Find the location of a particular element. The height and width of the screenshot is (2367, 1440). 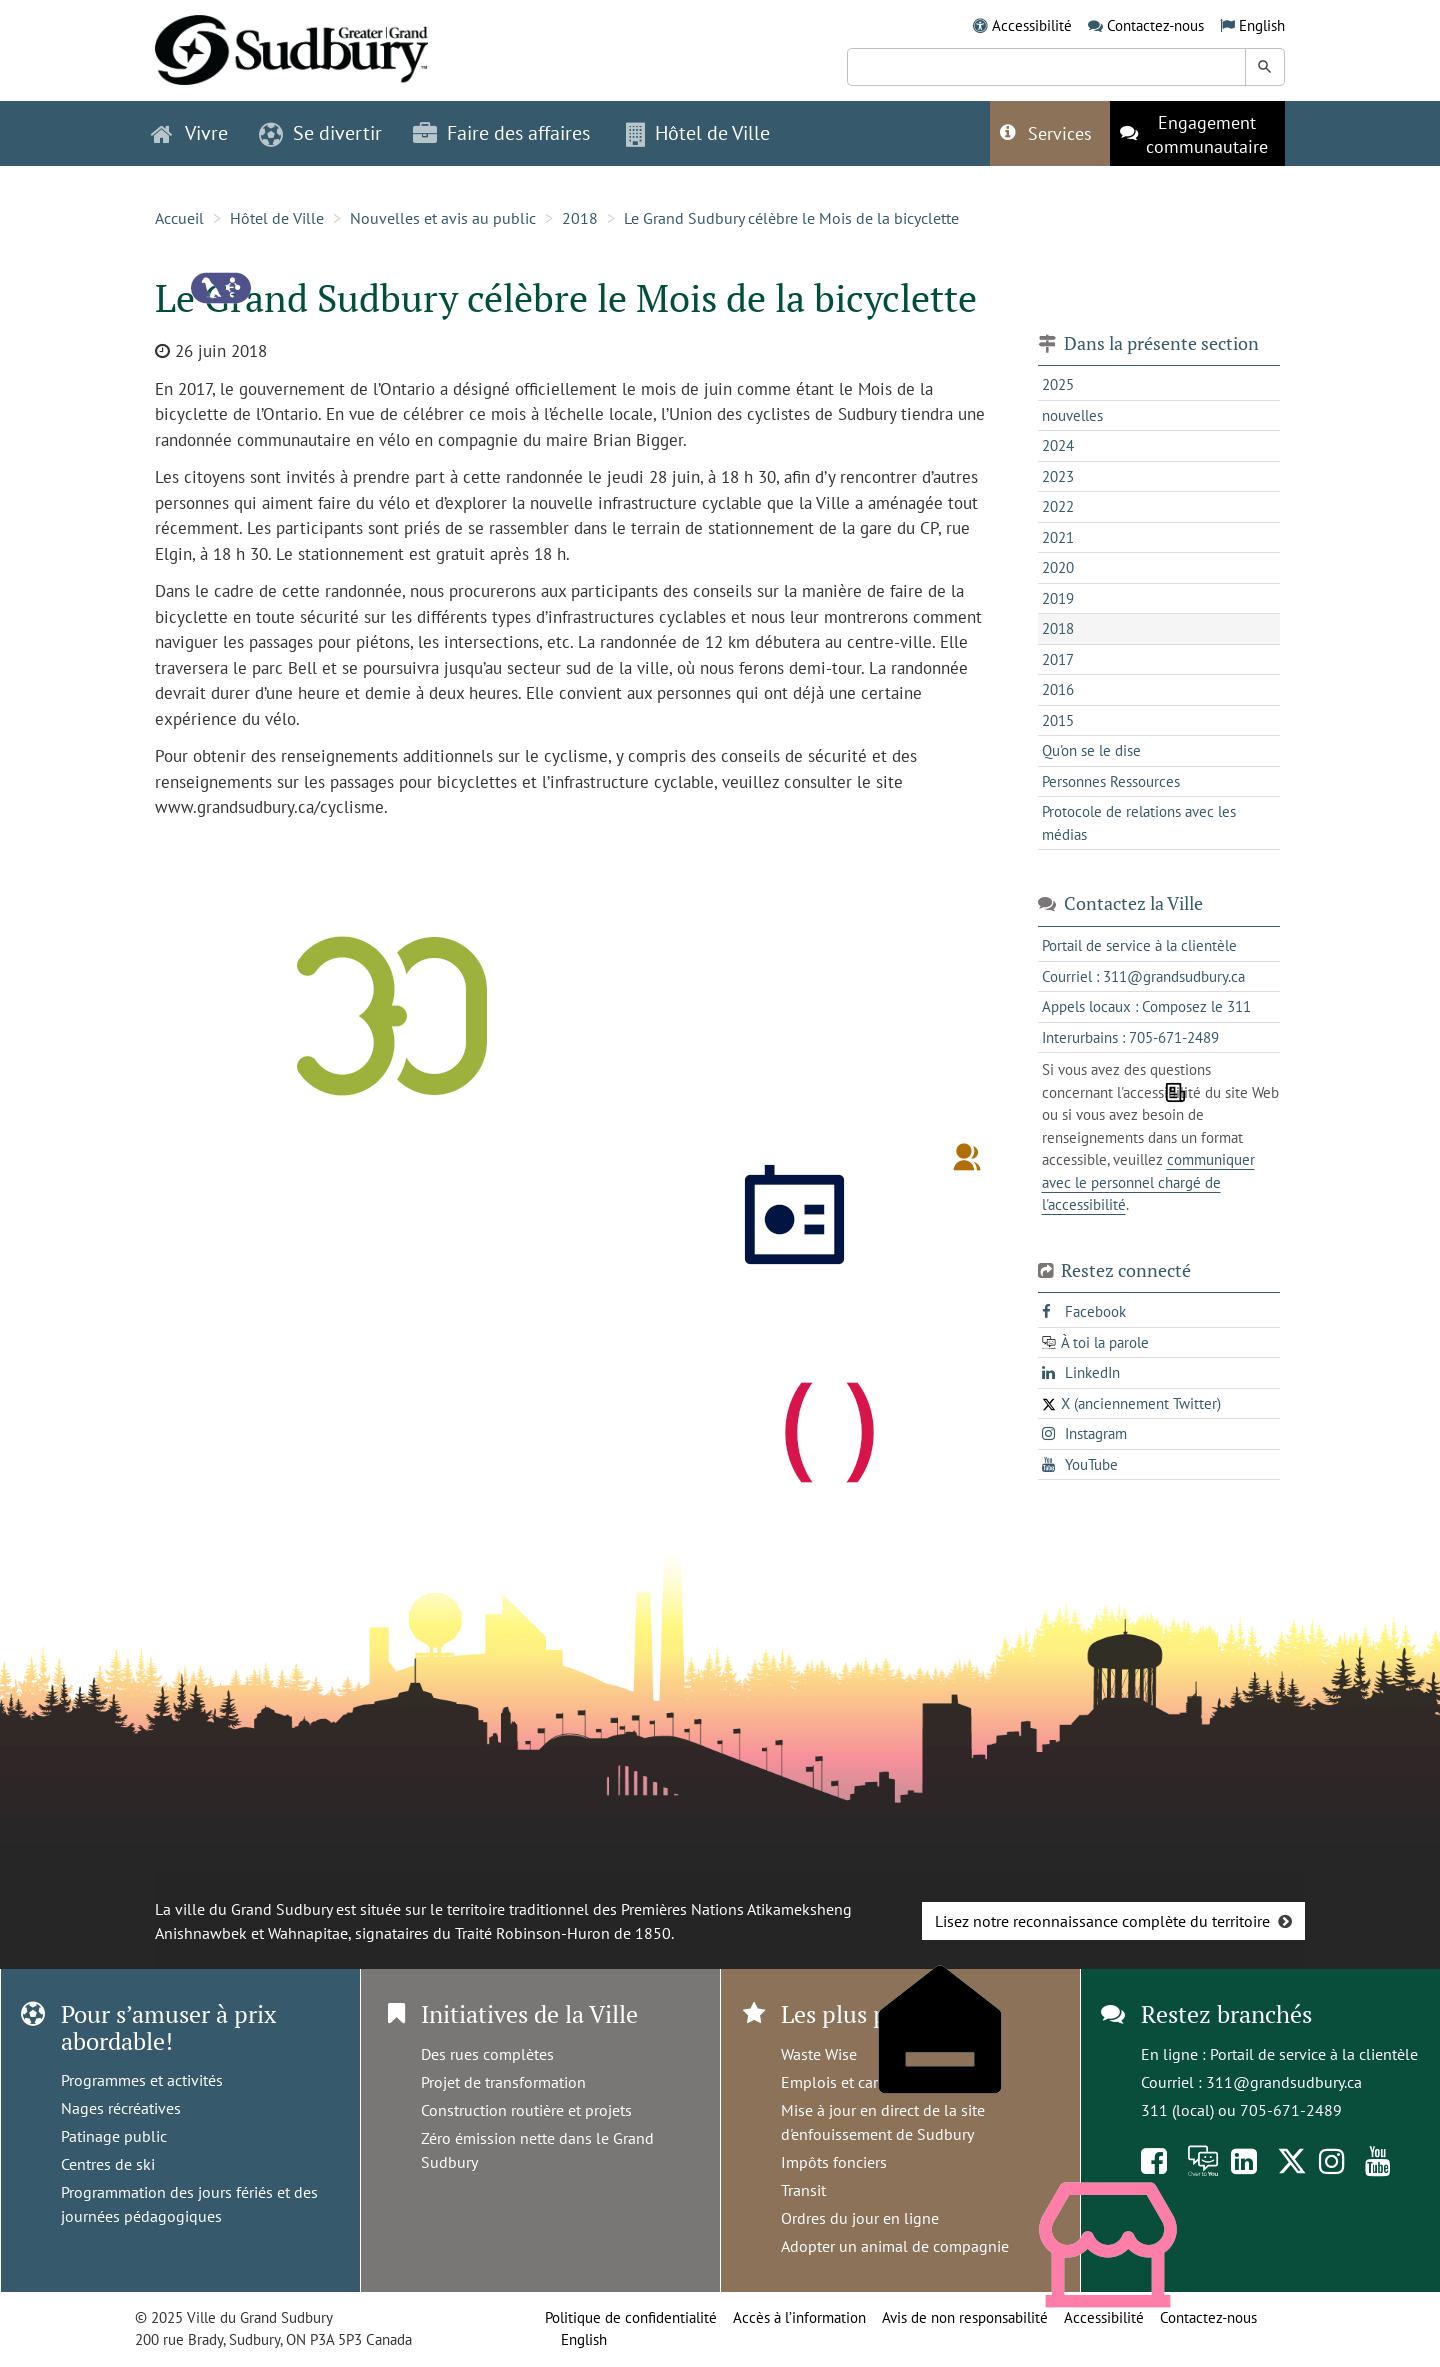

navigate to home screen is located at coordinates (940, 2032).